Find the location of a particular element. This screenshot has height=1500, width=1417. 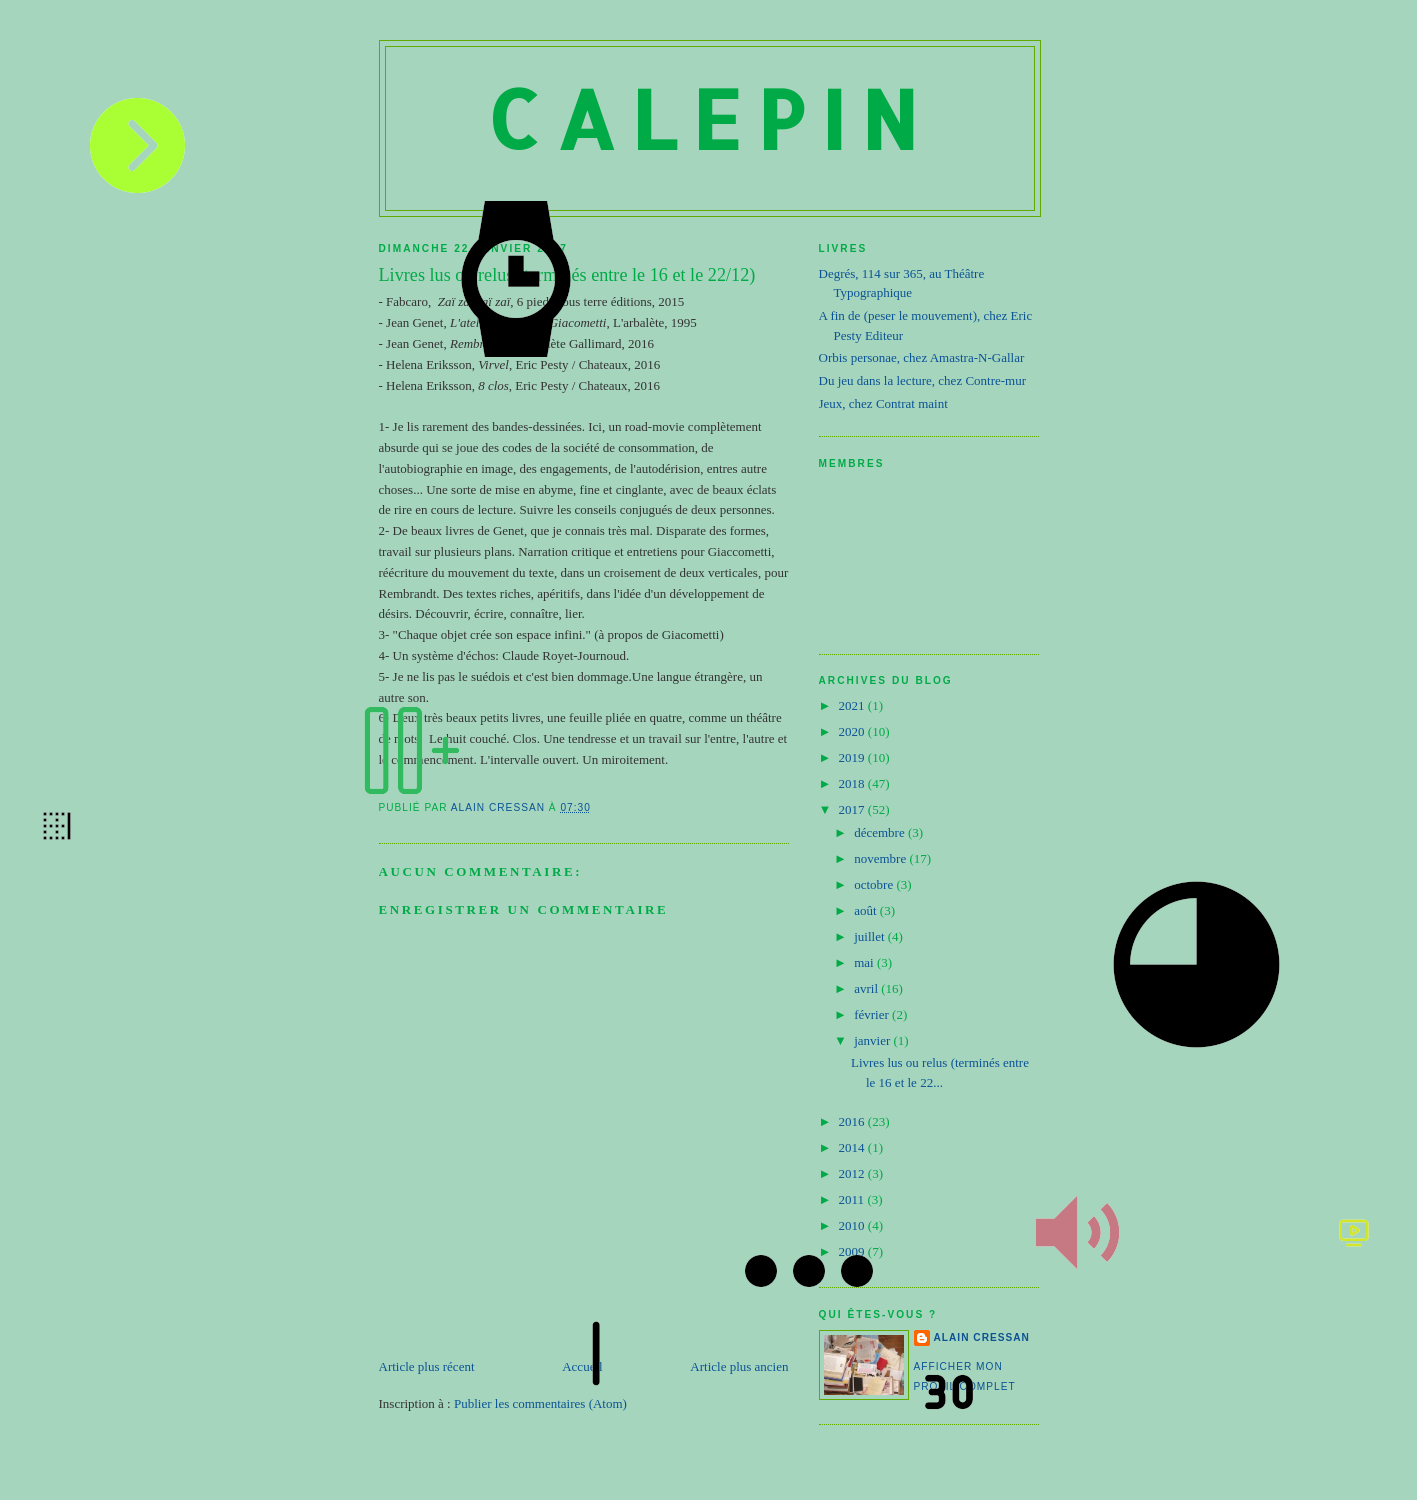

indicates a count of one is located at coordinates (624, 1353).